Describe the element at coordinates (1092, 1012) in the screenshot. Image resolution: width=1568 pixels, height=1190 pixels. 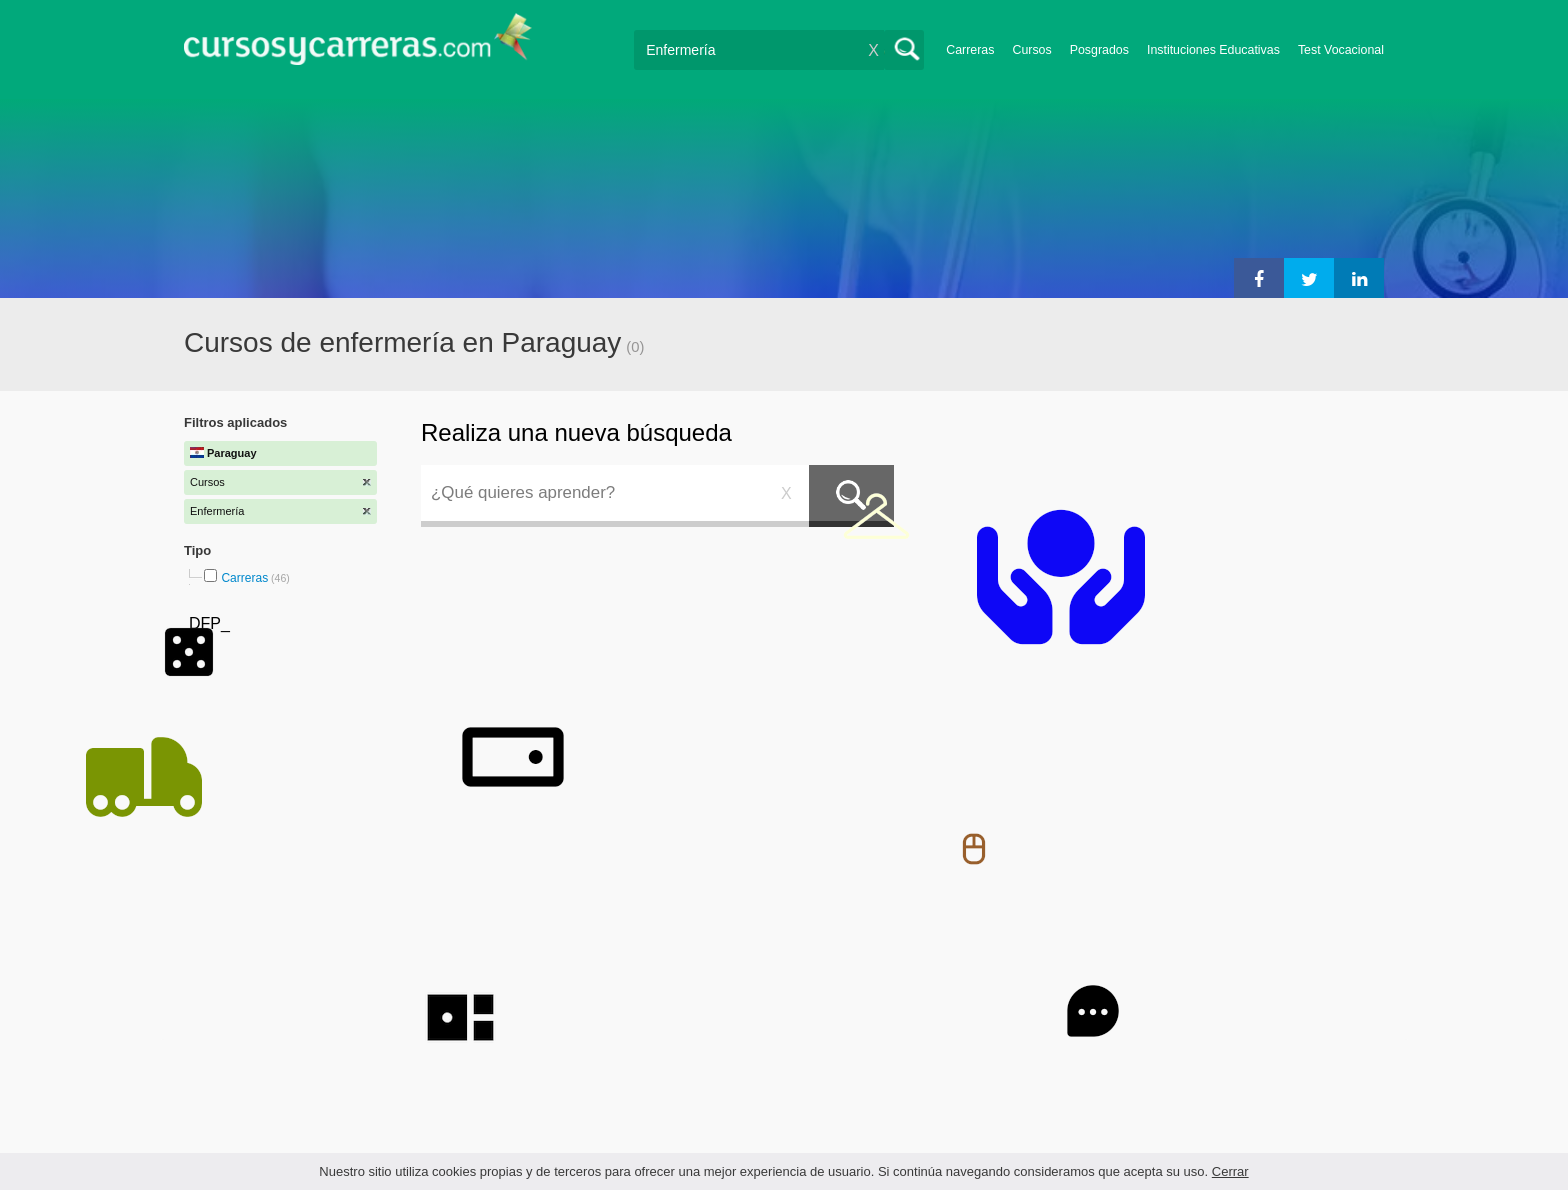
I see `open chat or messaging` at that location.